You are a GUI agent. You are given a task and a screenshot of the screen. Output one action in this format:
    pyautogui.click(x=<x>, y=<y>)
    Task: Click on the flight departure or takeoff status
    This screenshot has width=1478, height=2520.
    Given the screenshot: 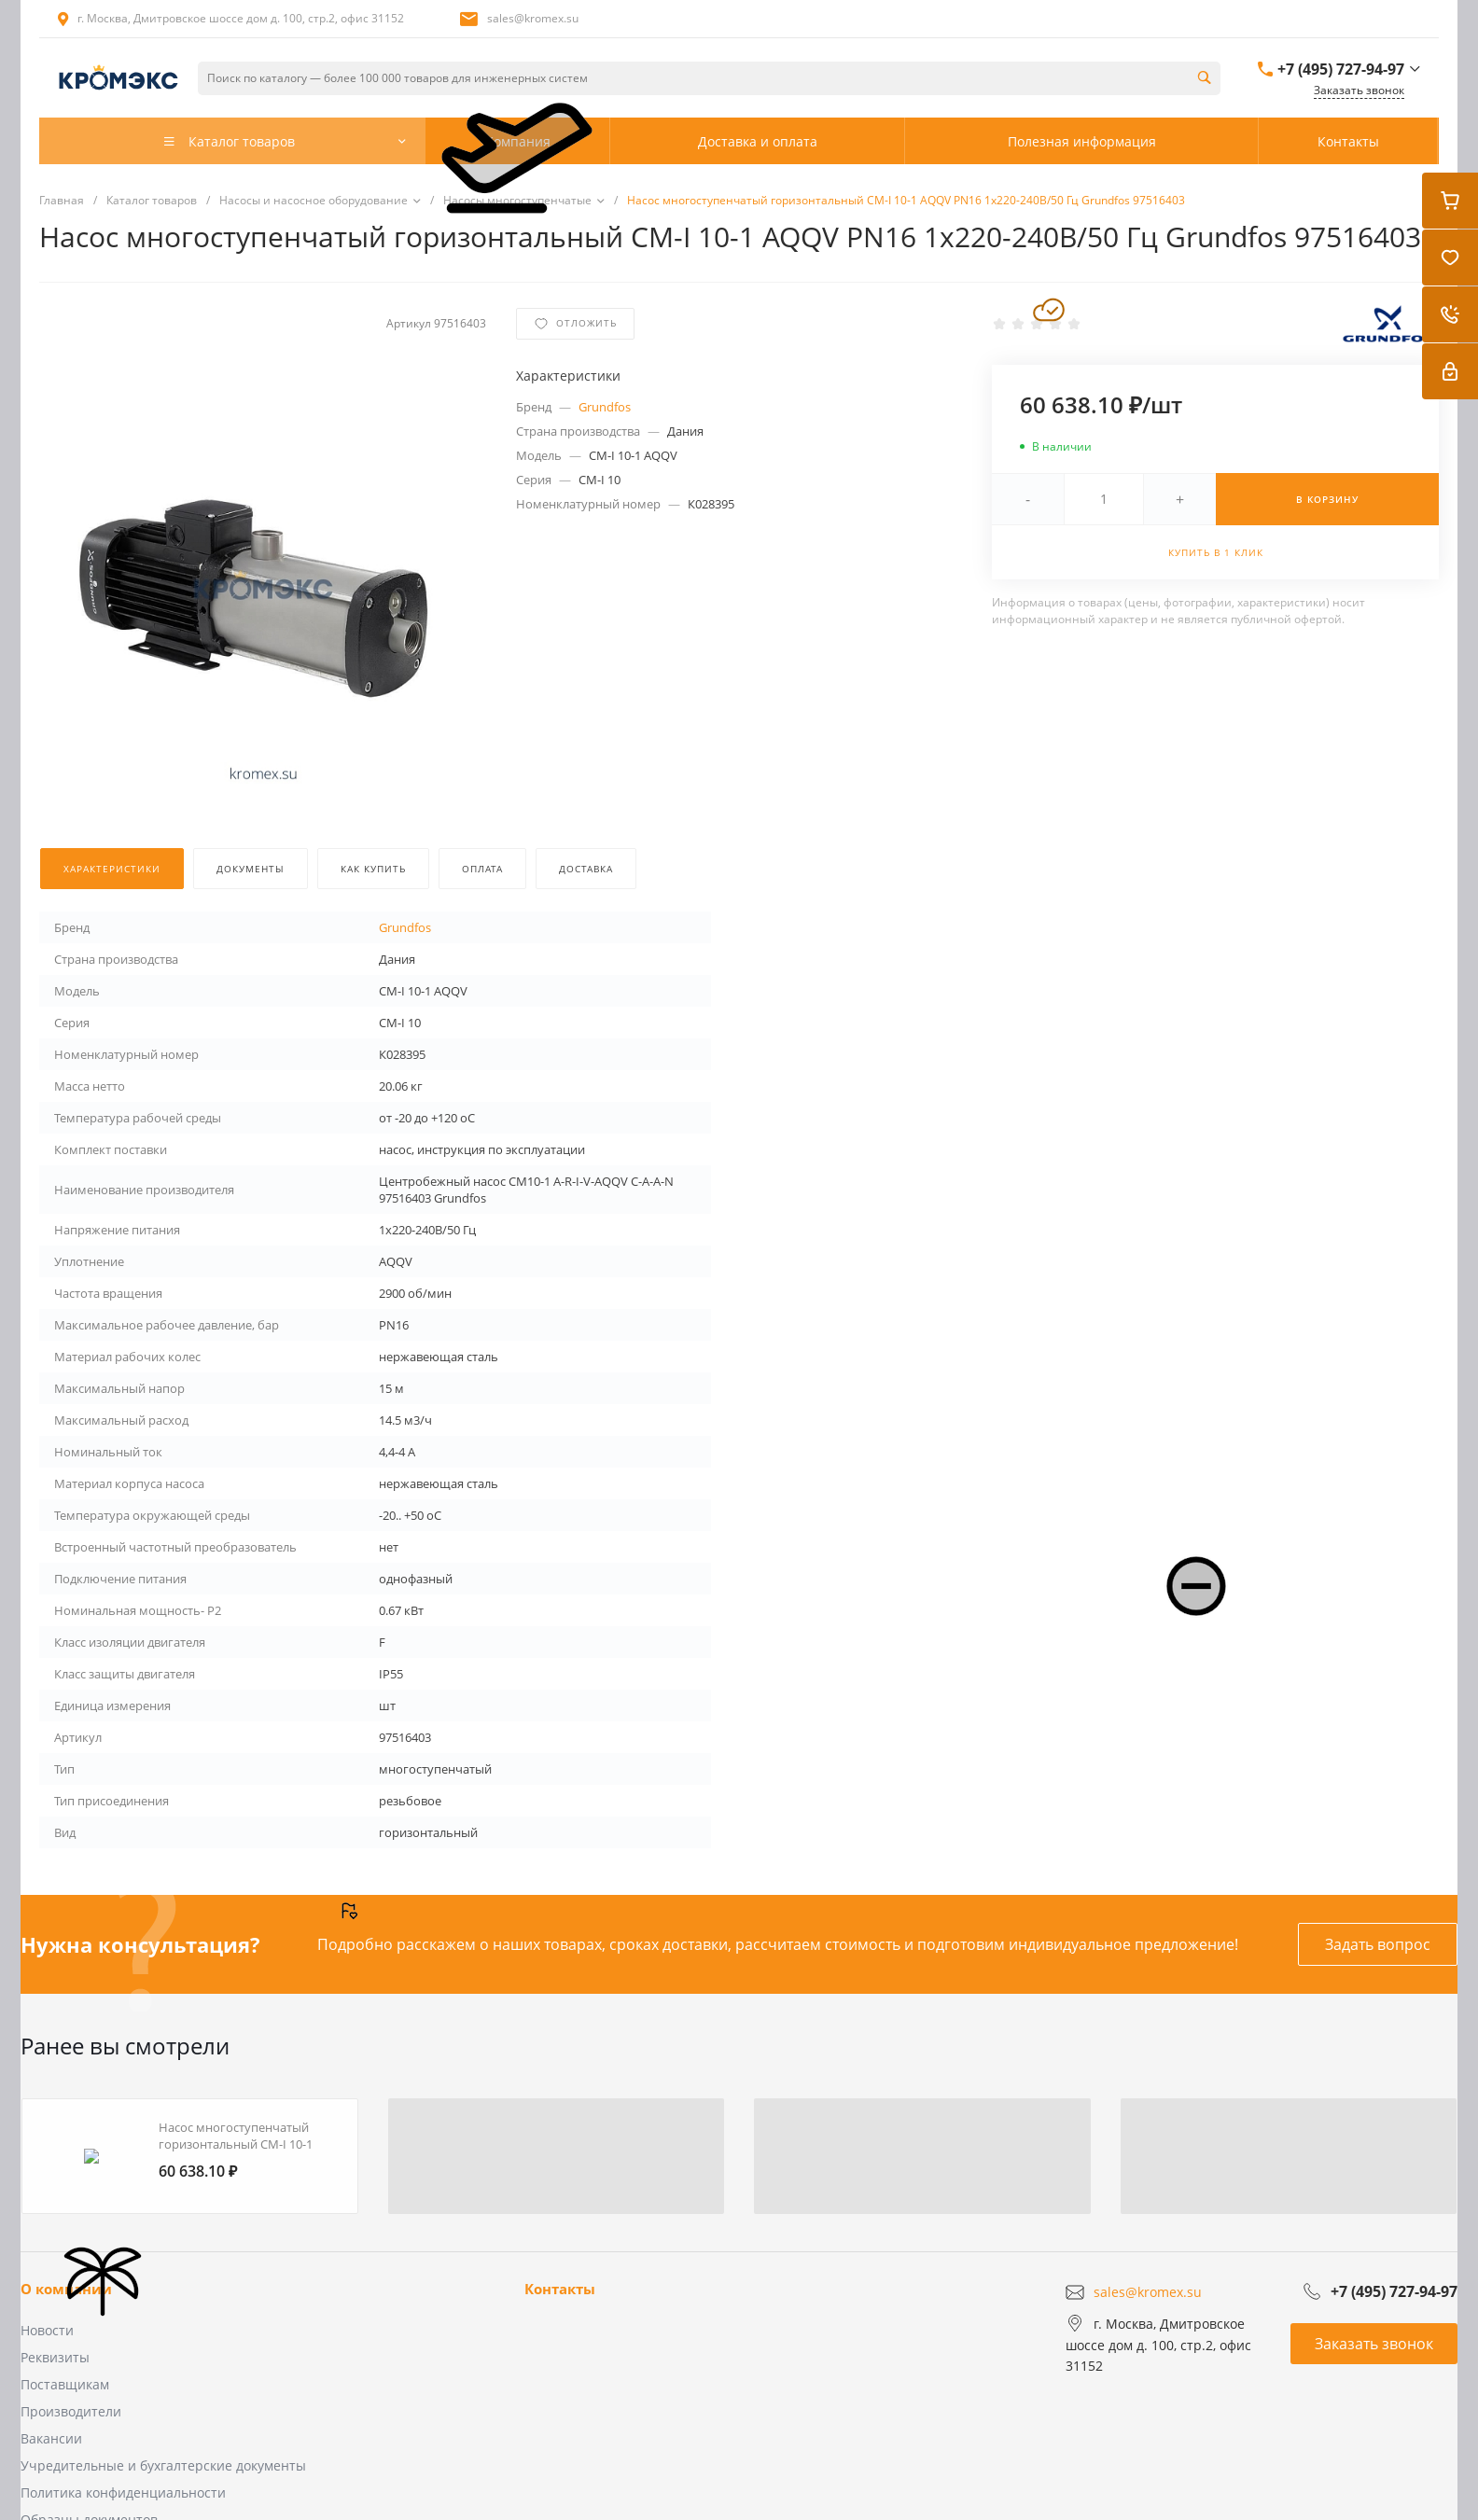 What is the action you would take?
    pyautogui.click(x=517, y=153)
    